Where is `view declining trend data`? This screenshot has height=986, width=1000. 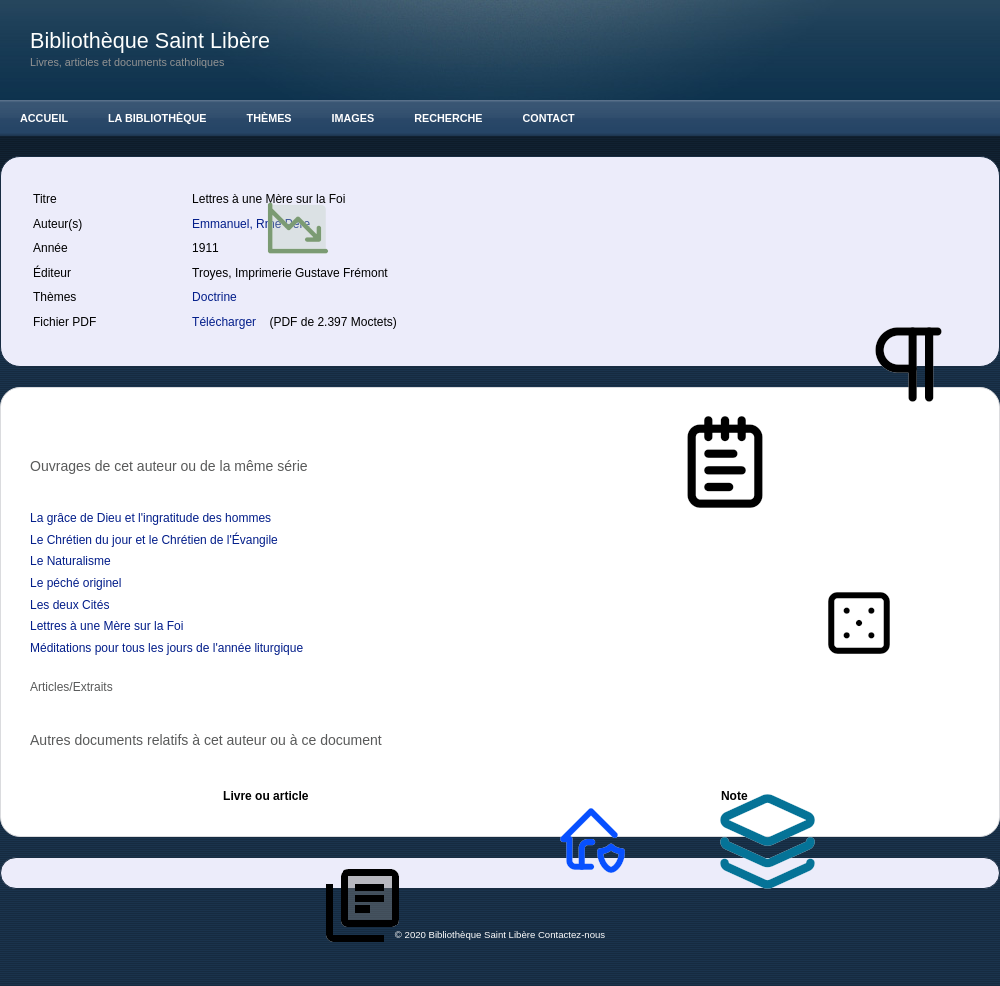
view declining trend data is located at coordinates (298, 228).